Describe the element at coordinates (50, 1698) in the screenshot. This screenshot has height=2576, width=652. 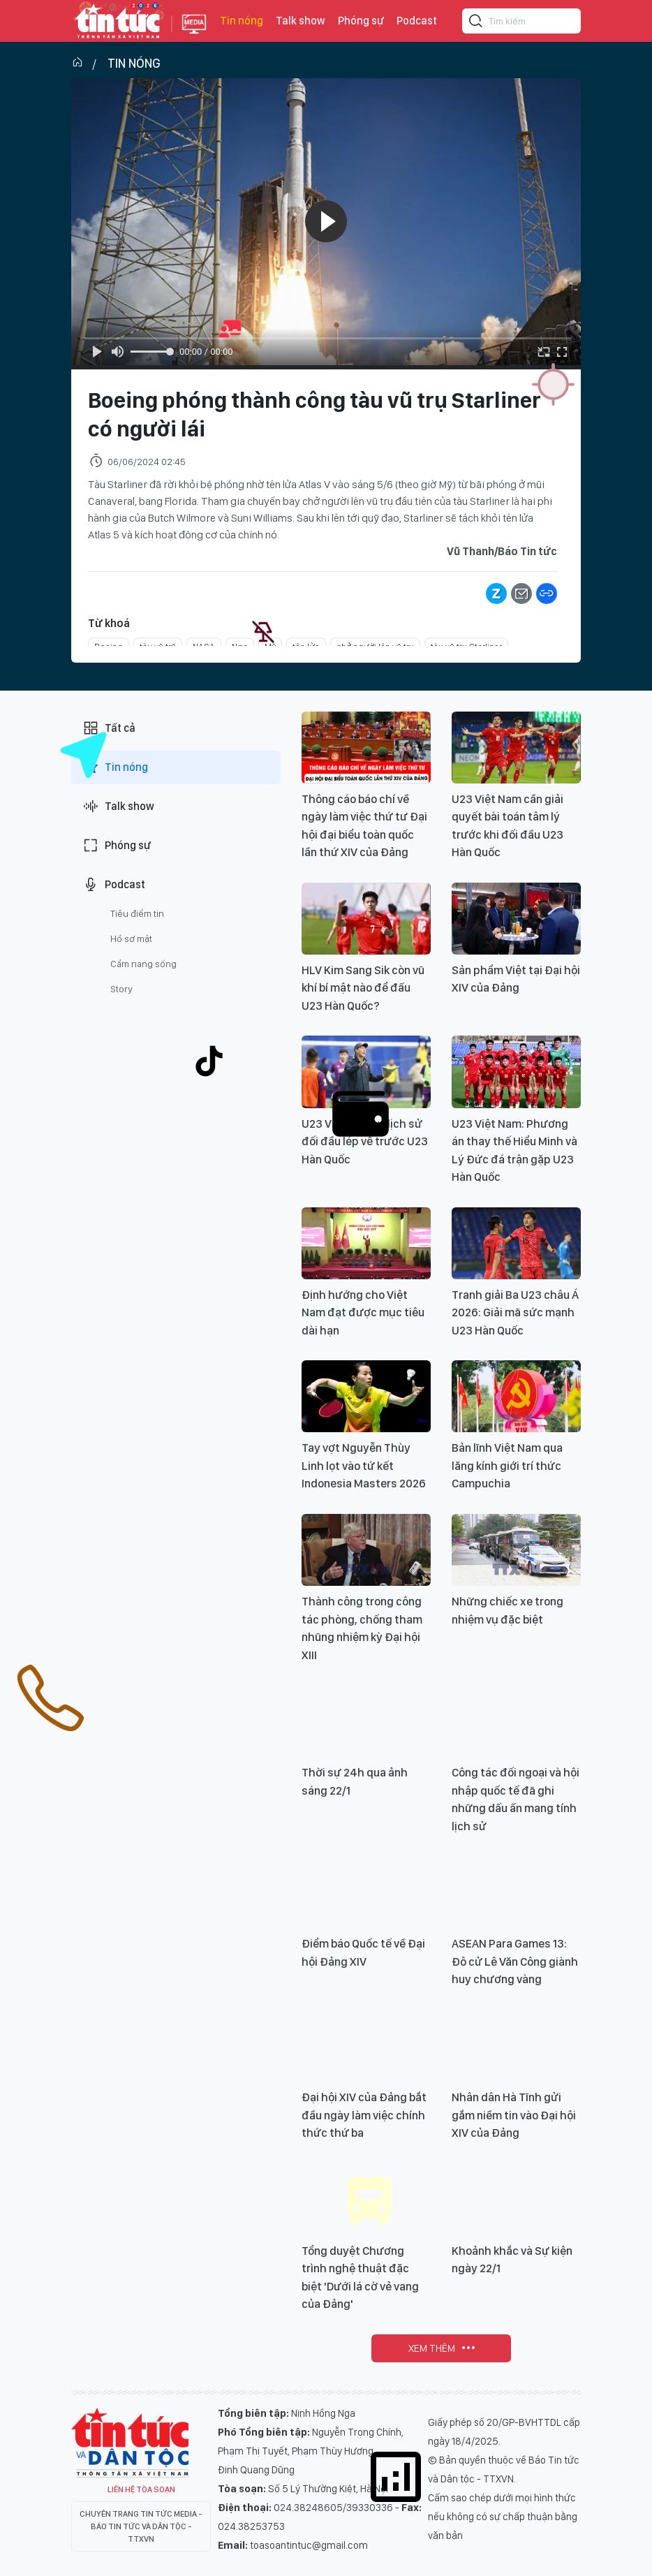
I see `make a phone call` at that location.